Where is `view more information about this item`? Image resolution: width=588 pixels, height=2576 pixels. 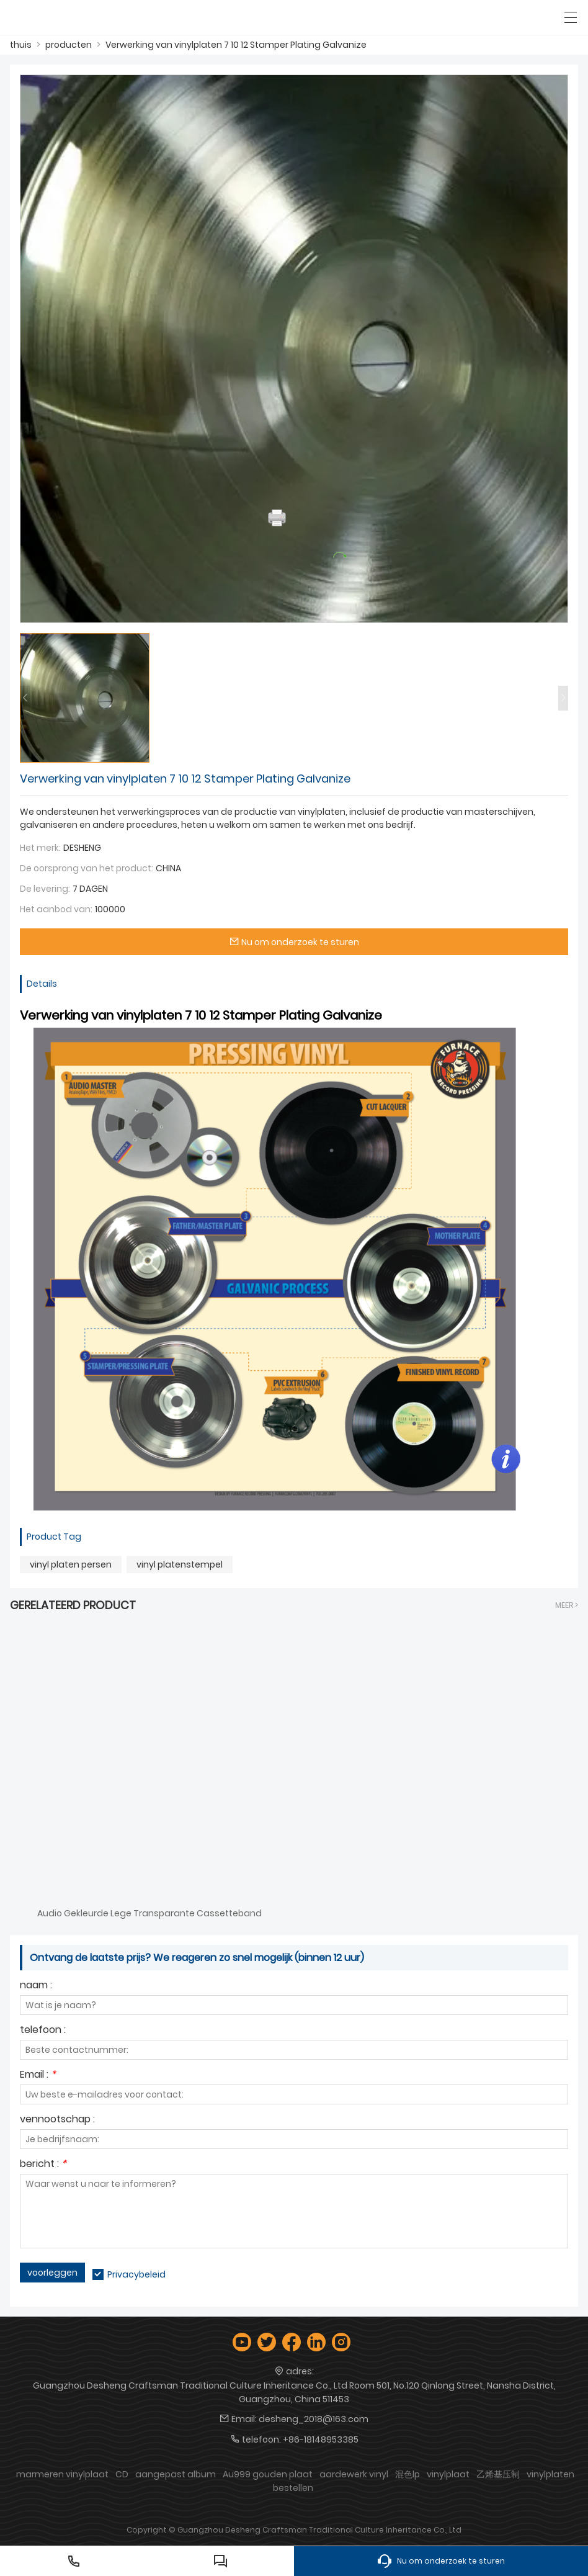
view more information about this item is located at coordinates (506, 1458).